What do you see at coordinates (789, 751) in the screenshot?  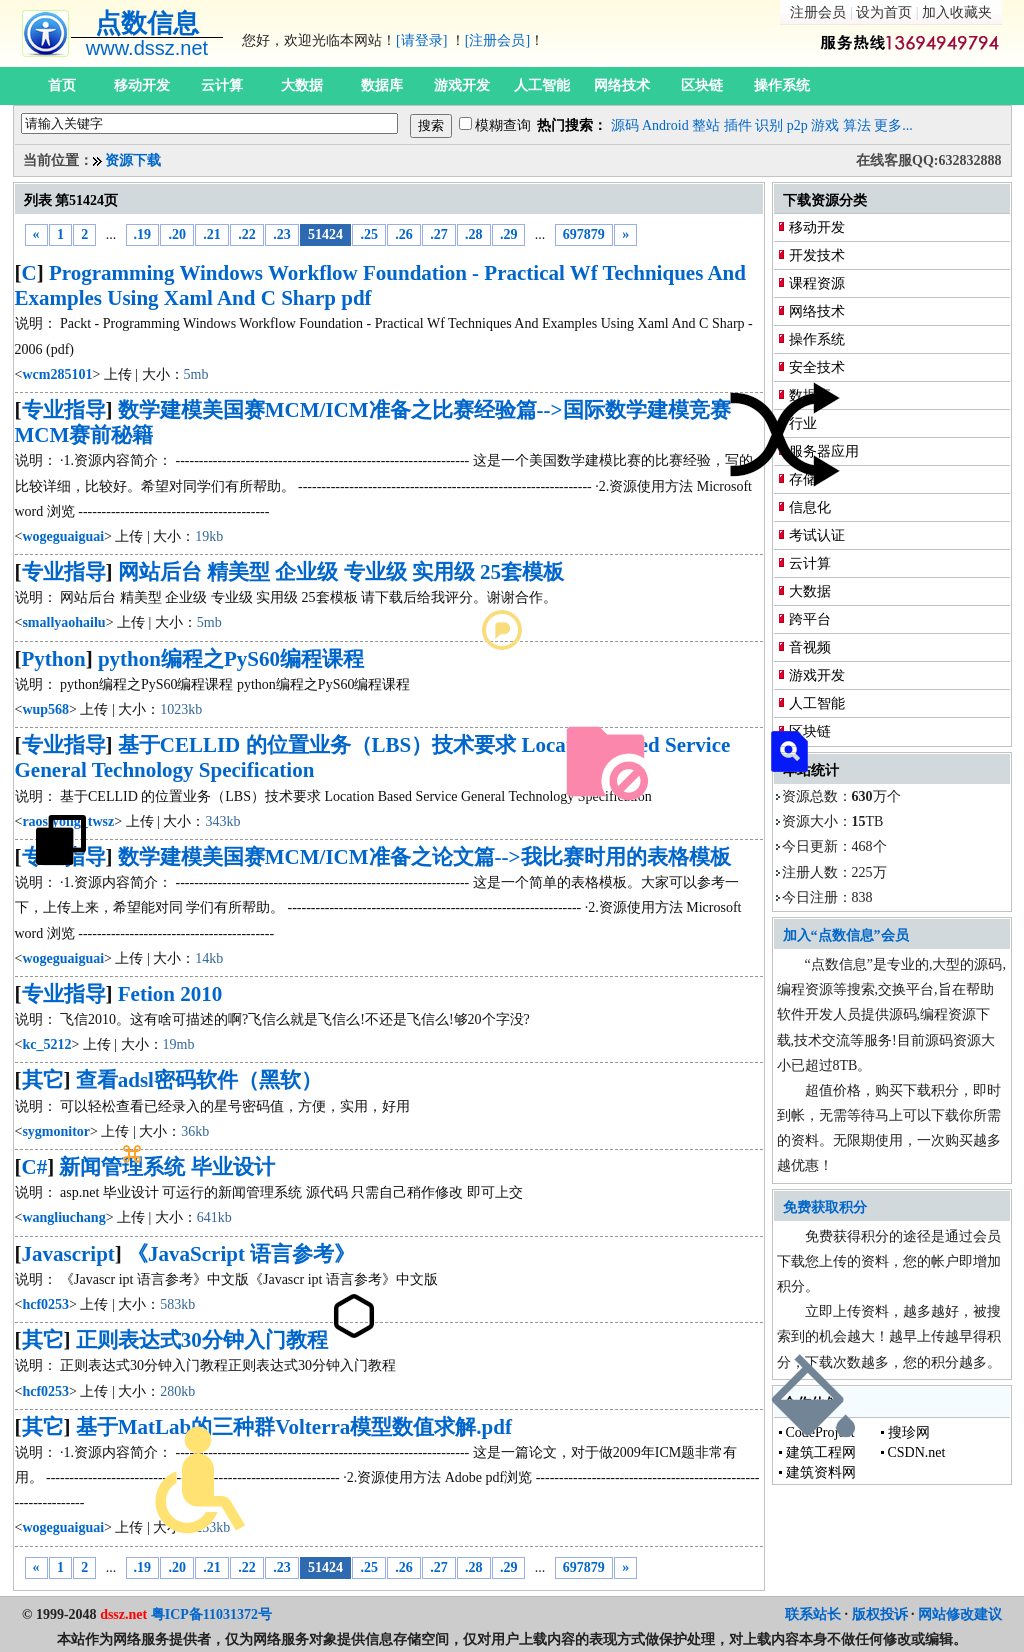 I see `search within a document or file` at bounding box center [789, 751].